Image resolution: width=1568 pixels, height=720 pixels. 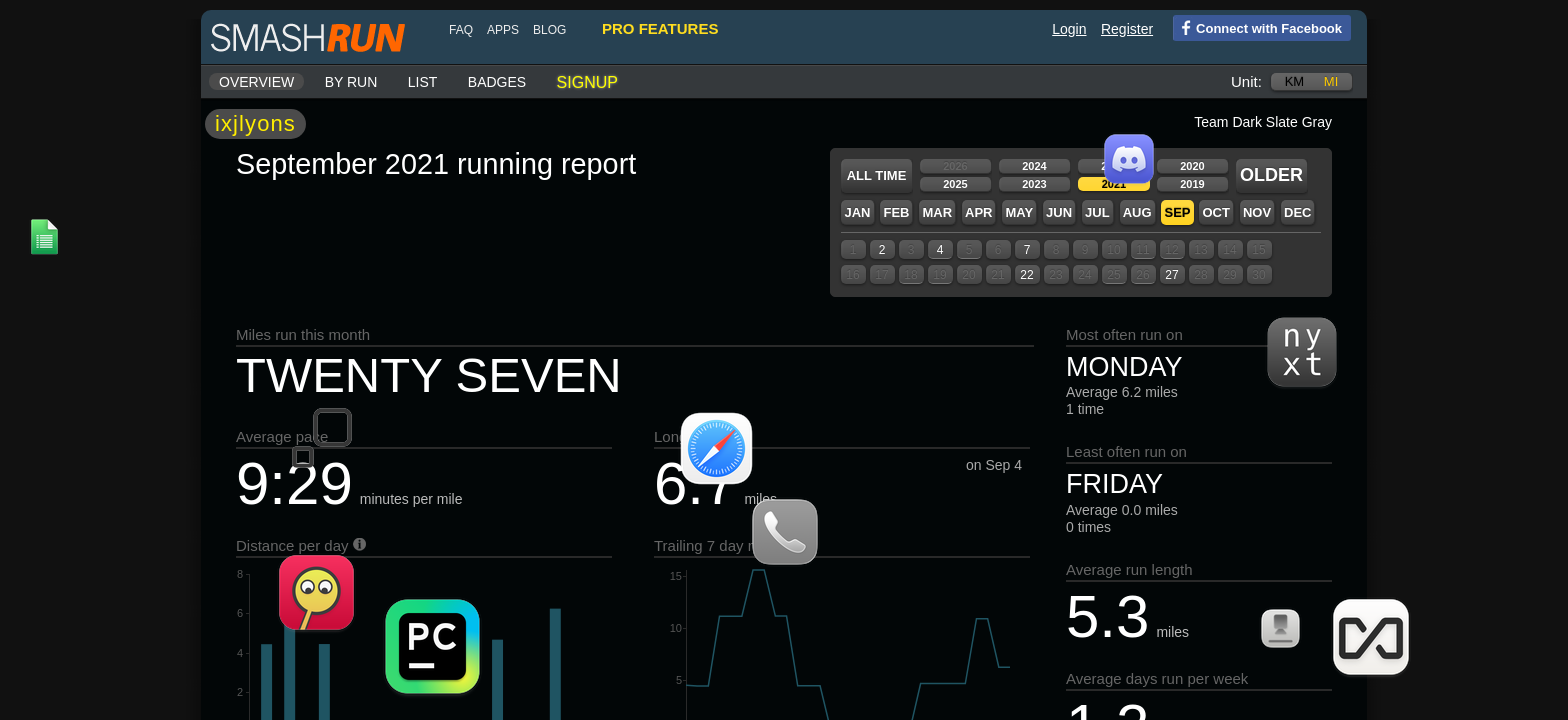 What do you see at coordinates (1280, 628) in the screenshot?
I see `open desk view app to show your desk surface via overhead camera` at bounding box center [1280, 628].